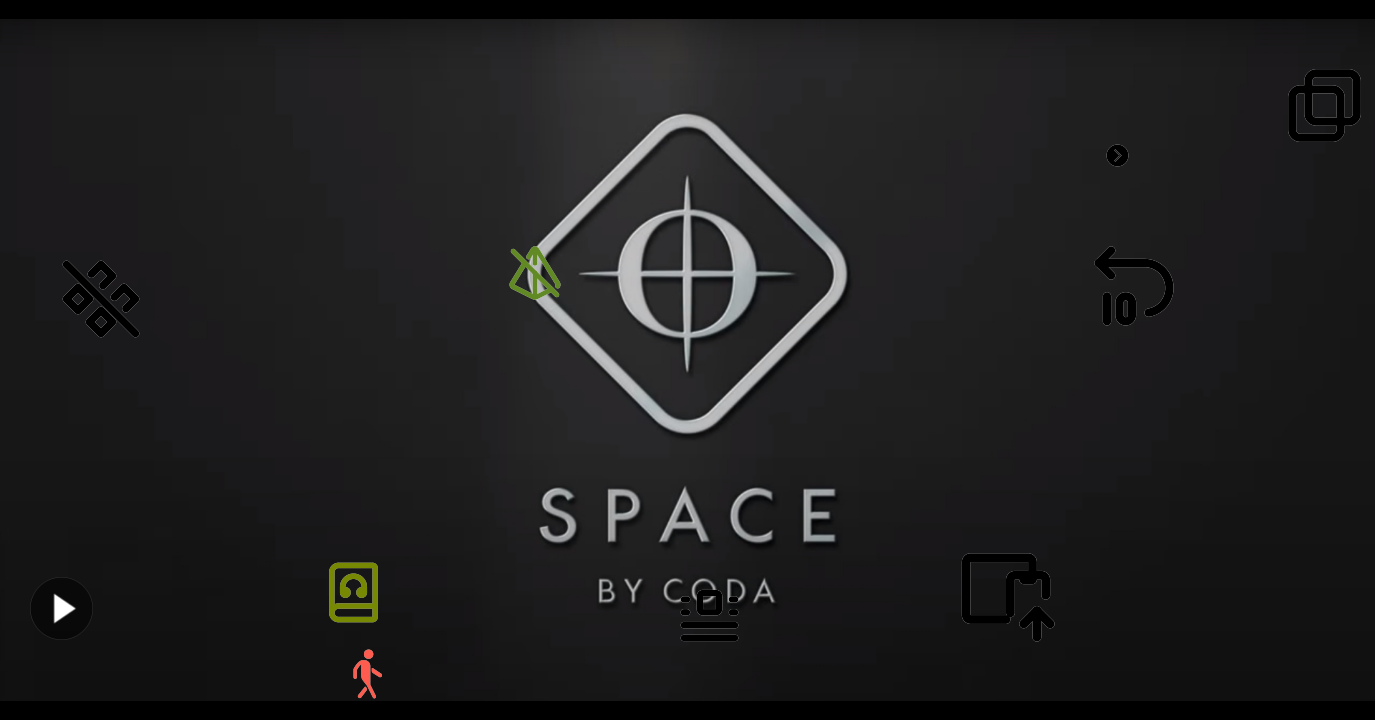 The image size is (1375, 720). Describe the element at coordinates (101, 299) in the screenshot. I see `components or modules are currently disabled` at that location.